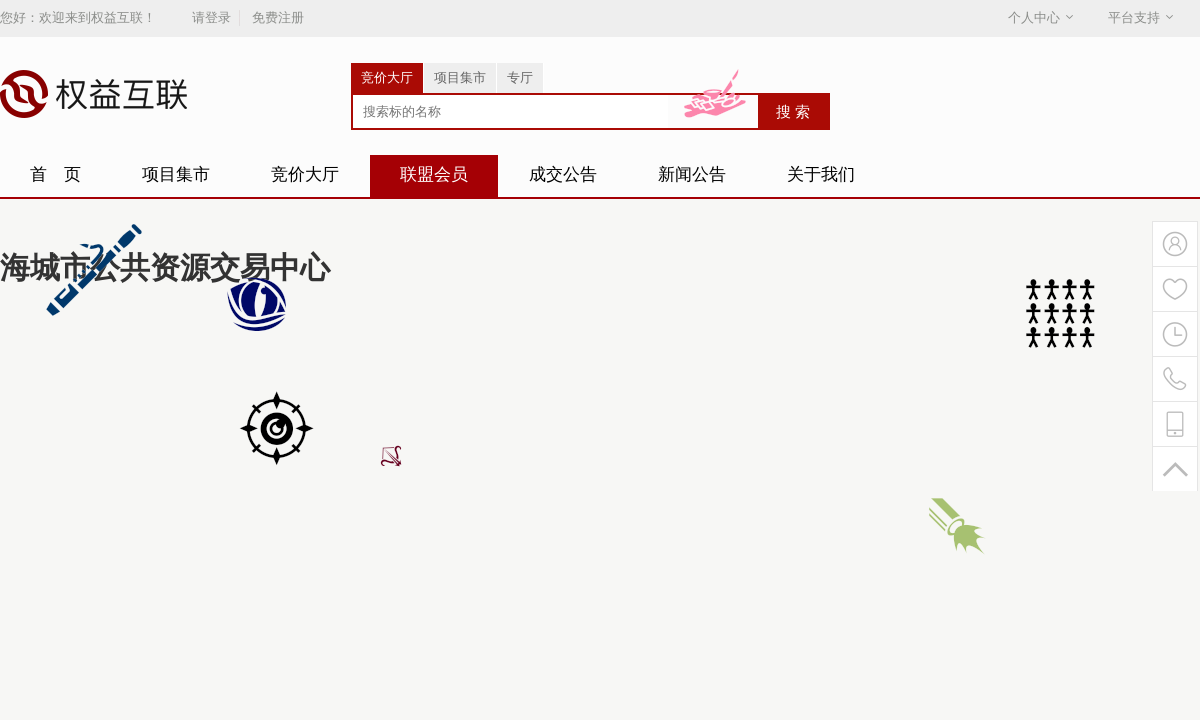 The image size is (1200, 720). What do you see at coordinates (1061, 313) in the screenshot?
I see `indicates a group or team of players` at bounding box center [1061, 313].